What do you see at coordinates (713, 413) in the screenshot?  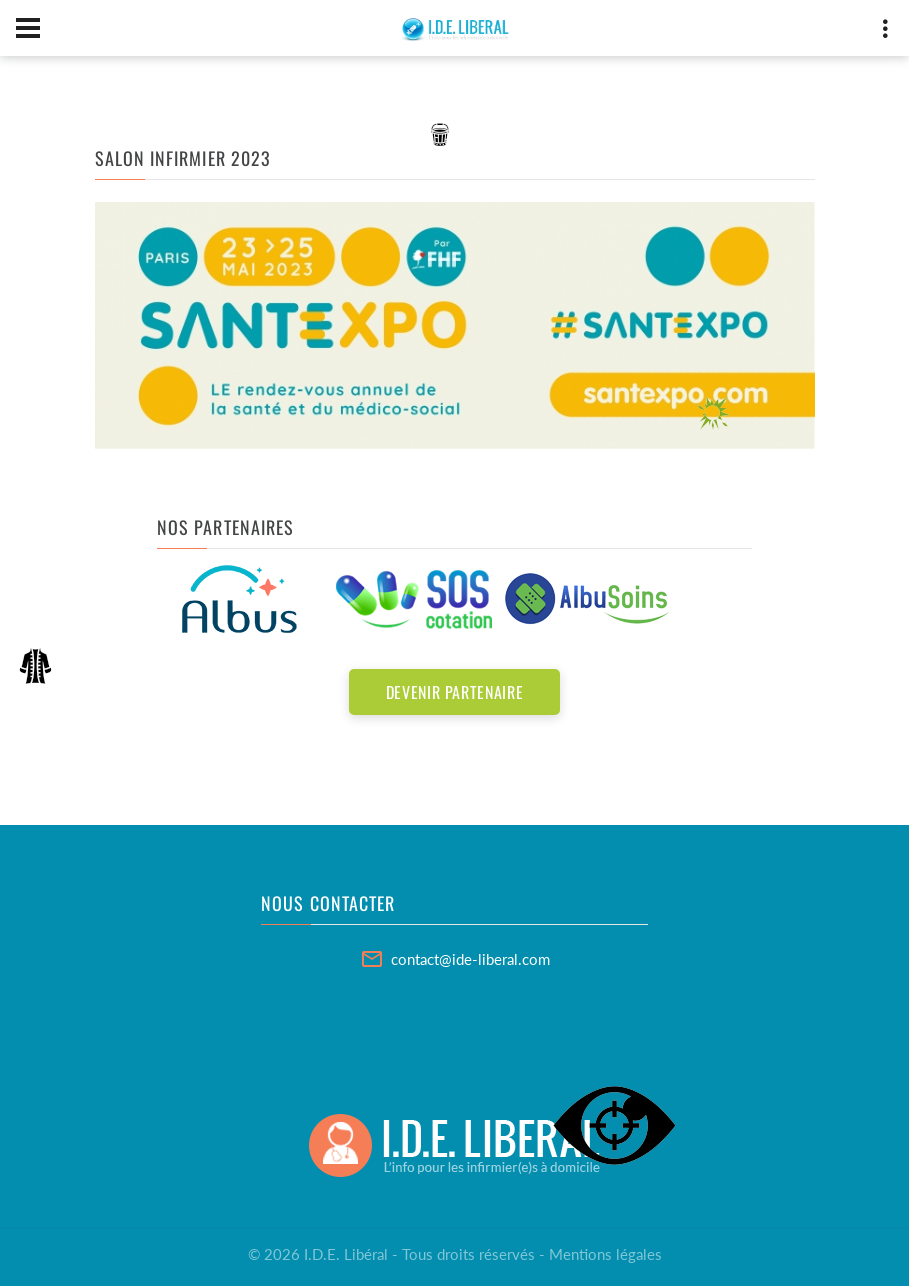 I see `indicates an eclipse or celestial event in a game` at bounding box center [713, 413].